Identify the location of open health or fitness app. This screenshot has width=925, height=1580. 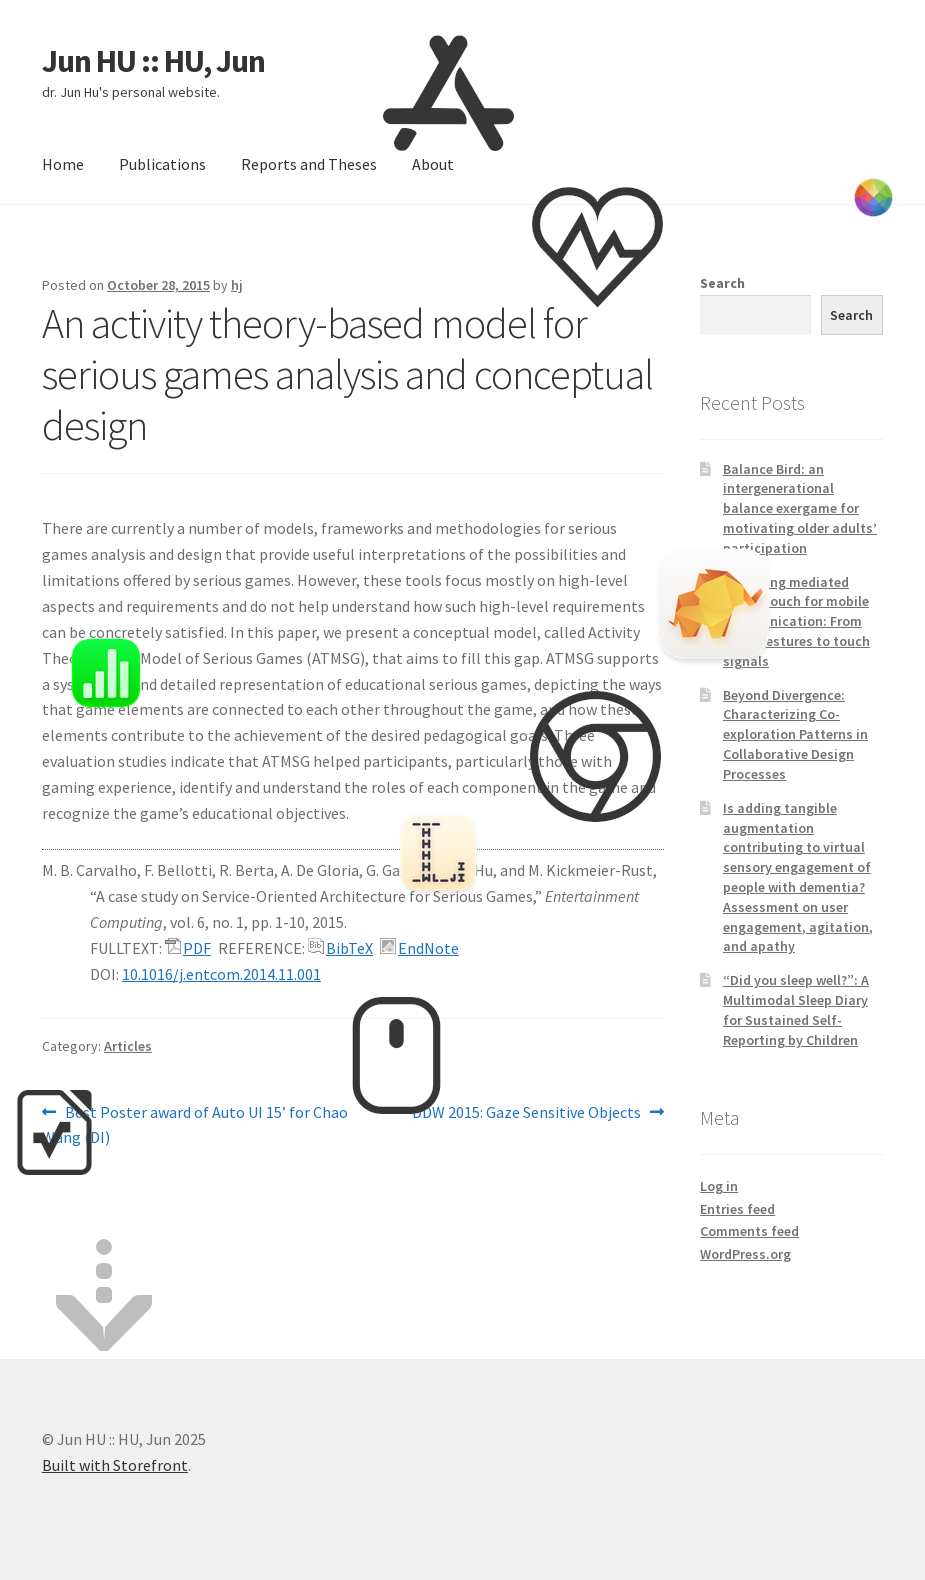
(597, 245).